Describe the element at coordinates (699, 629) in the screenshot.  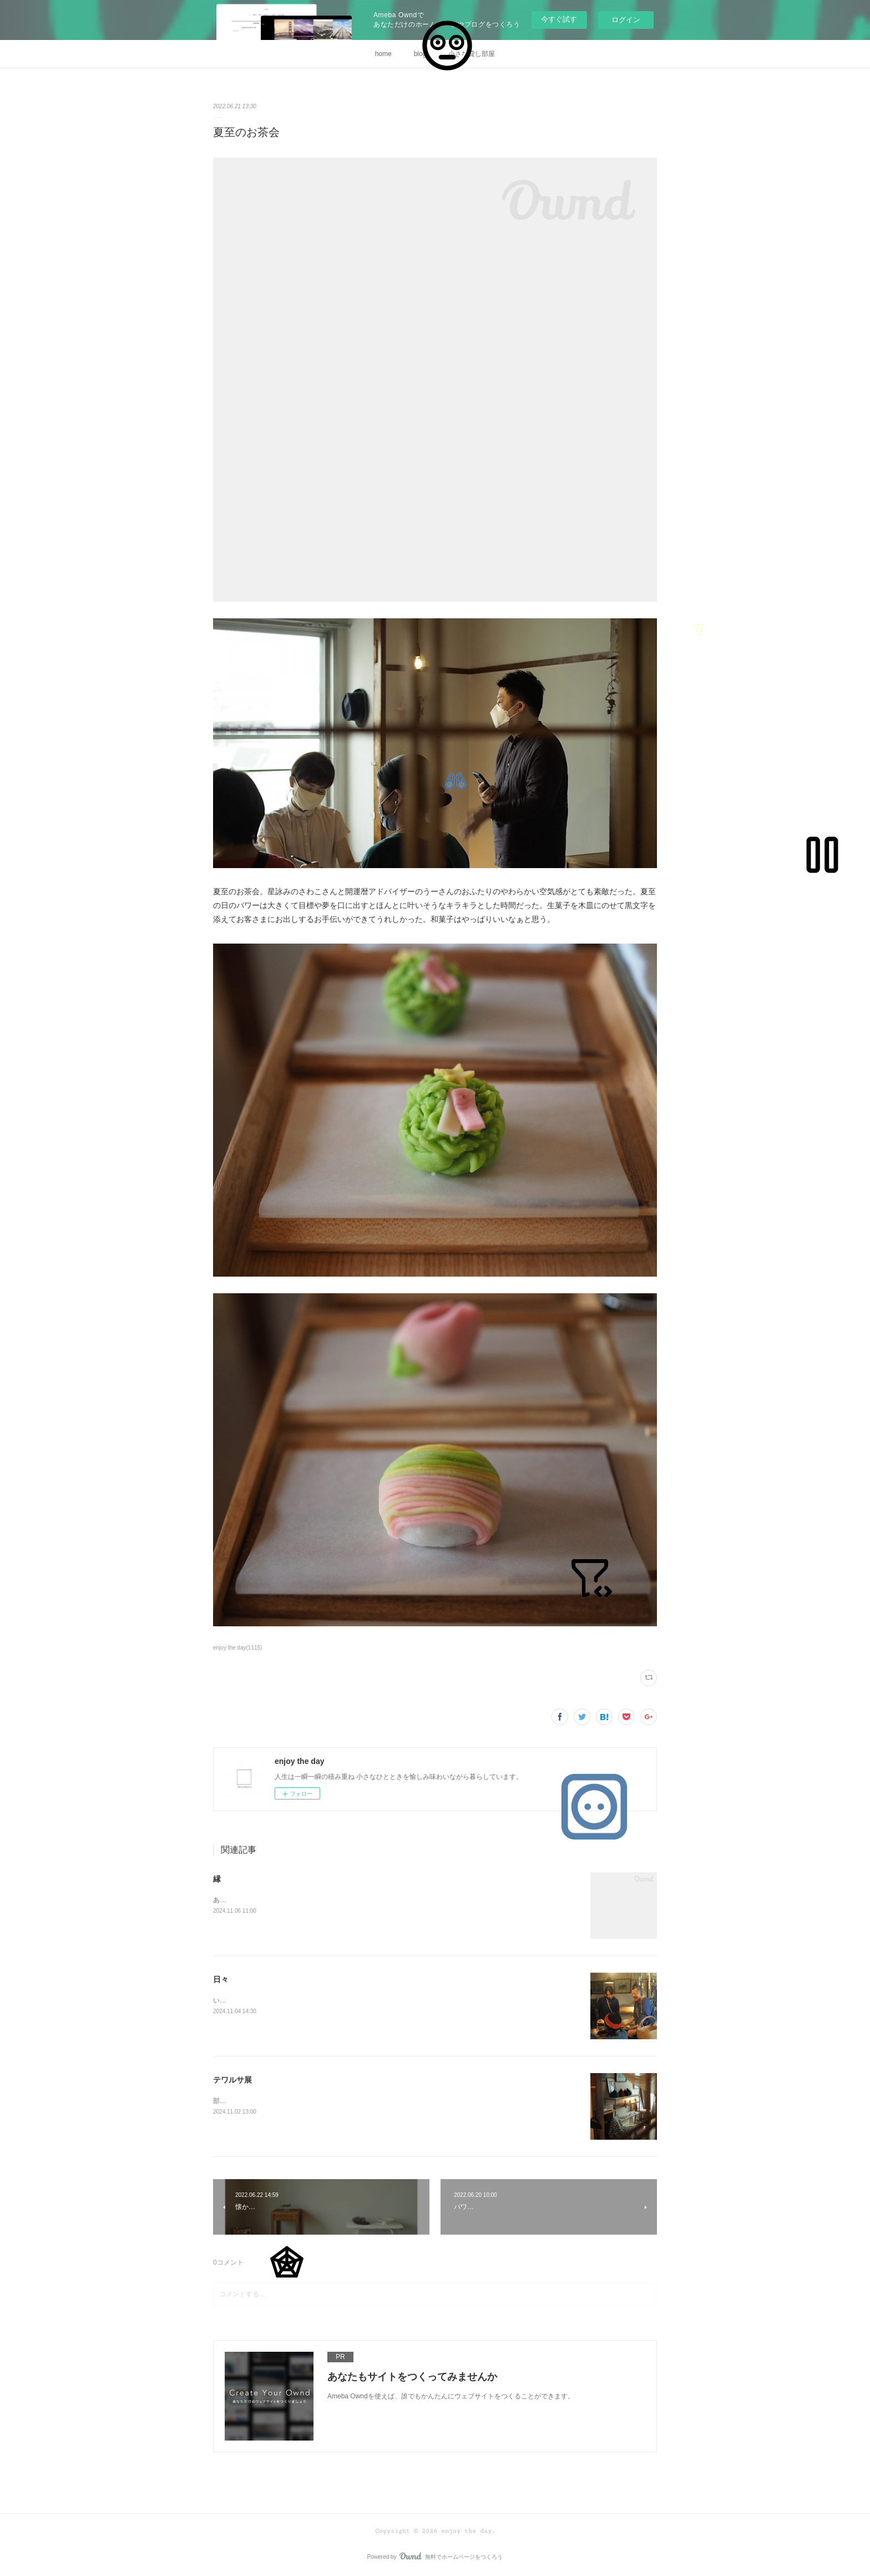
I see `align selected elements to top` at that location.